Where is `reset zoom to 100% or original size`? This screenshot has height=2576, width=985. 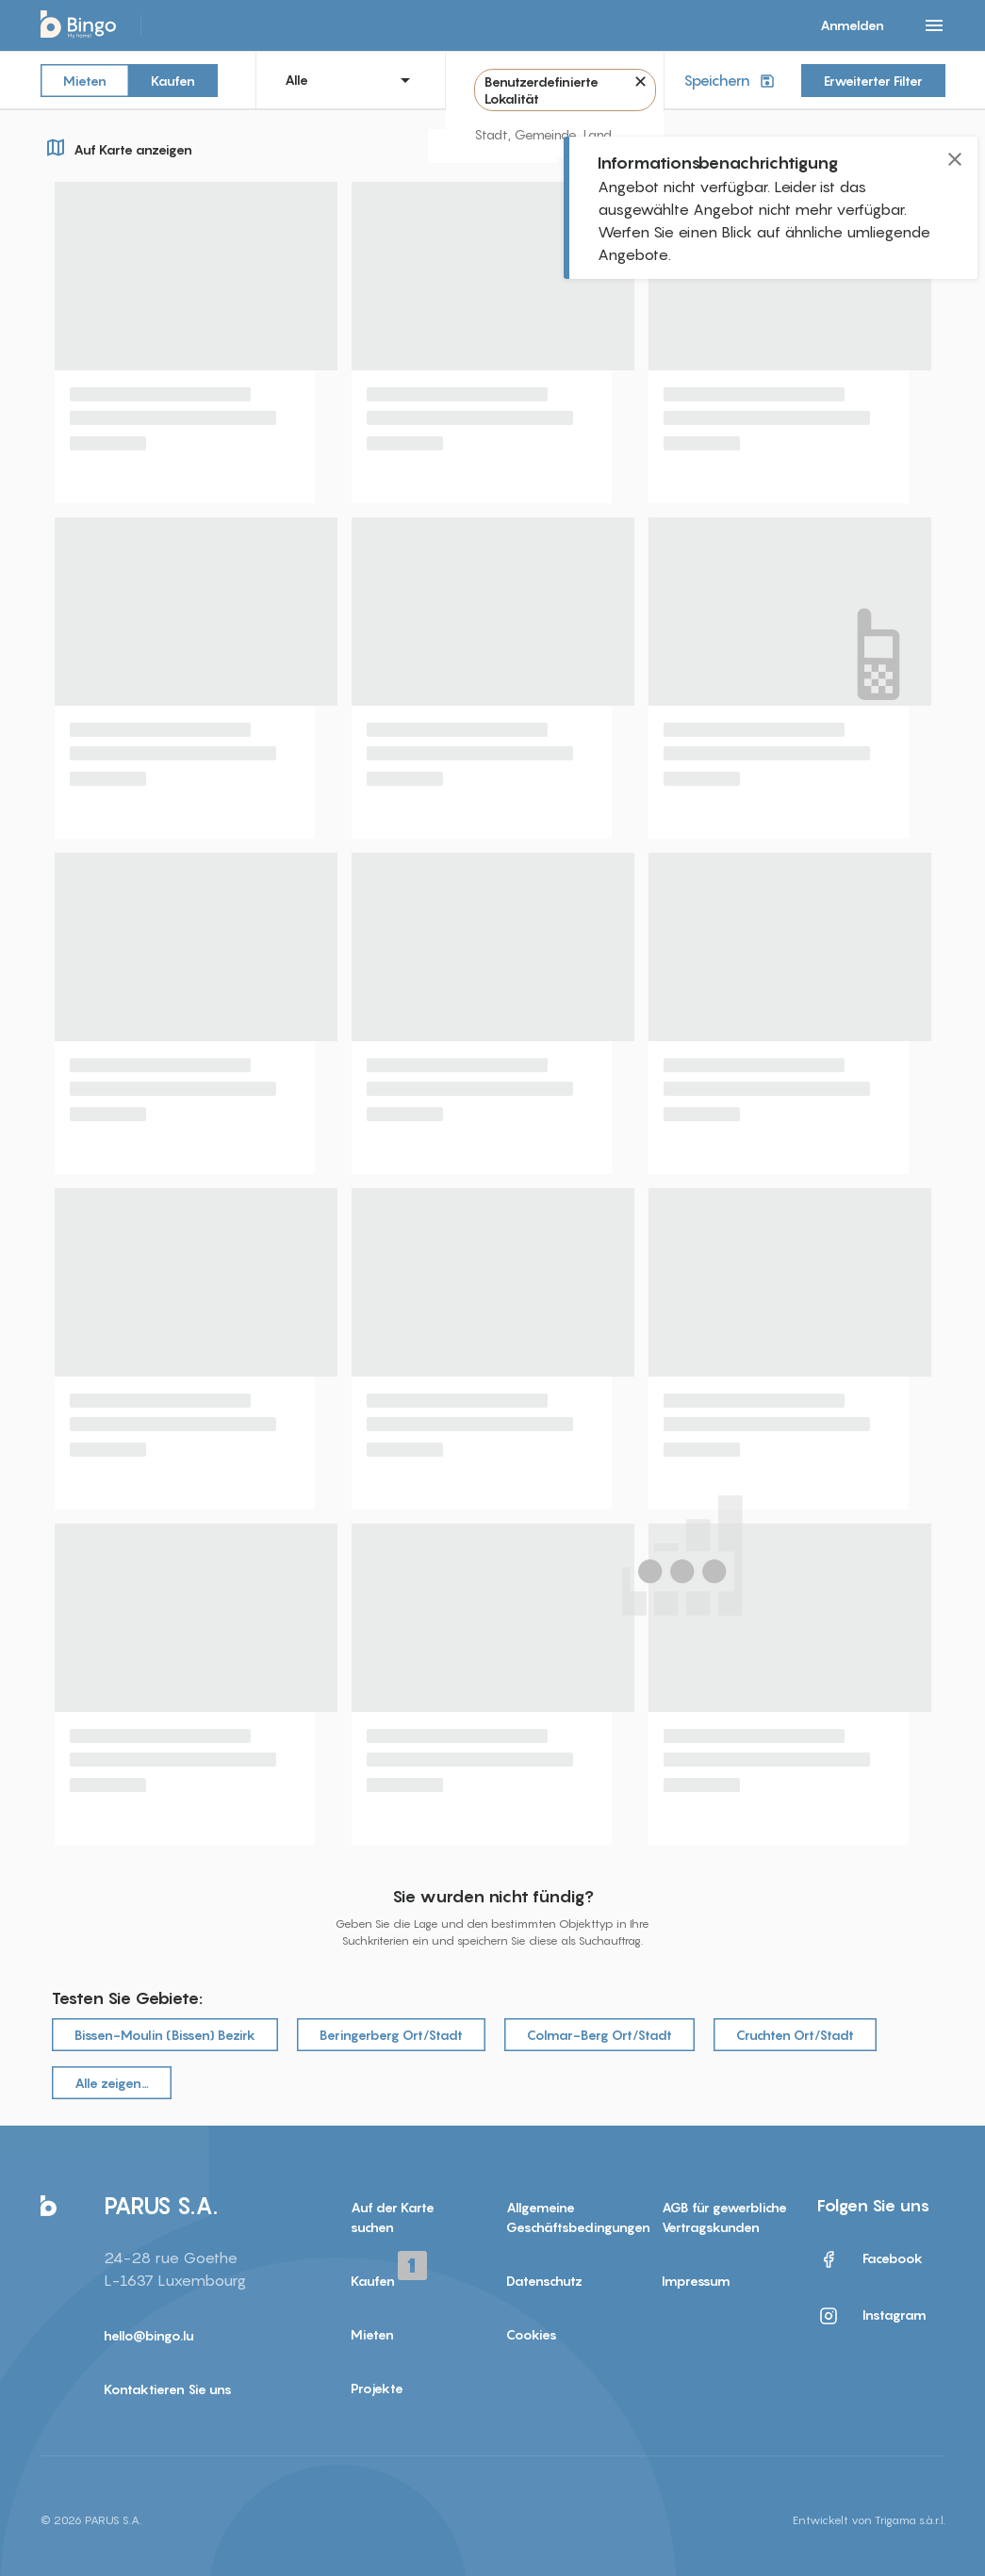
reset zoom to 100% or original size is located at coordinates (412, 2265).